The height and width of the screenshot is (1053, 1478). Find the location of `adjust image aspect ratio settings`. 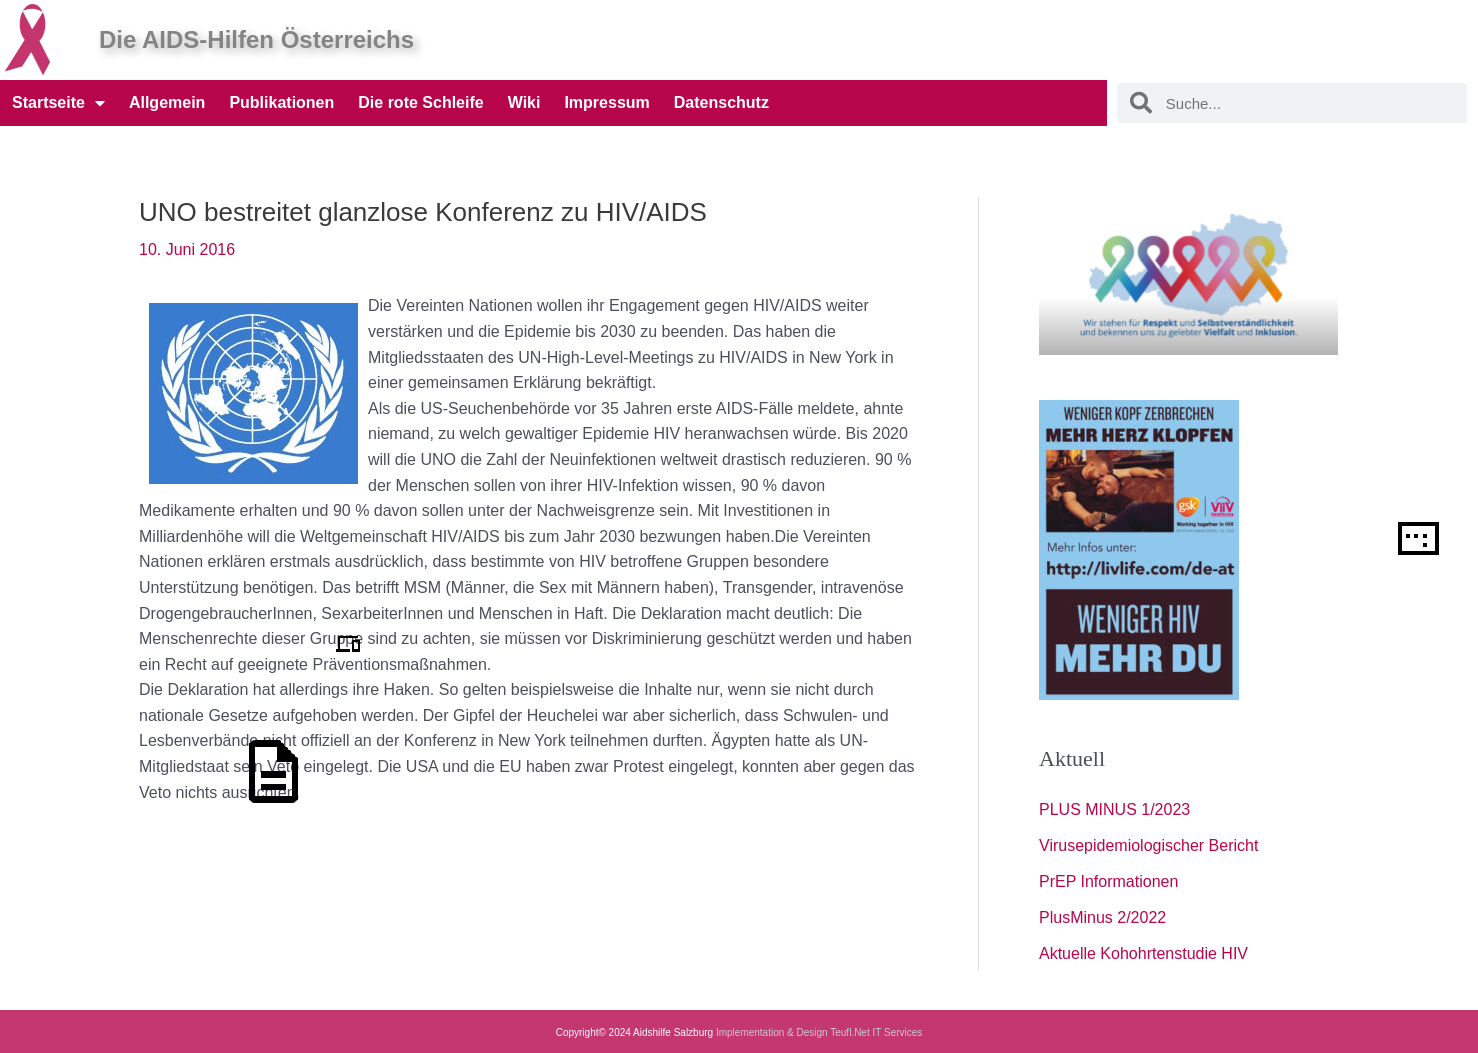

adjust image aspect ratio settings is located at coordinates (1418, 538).